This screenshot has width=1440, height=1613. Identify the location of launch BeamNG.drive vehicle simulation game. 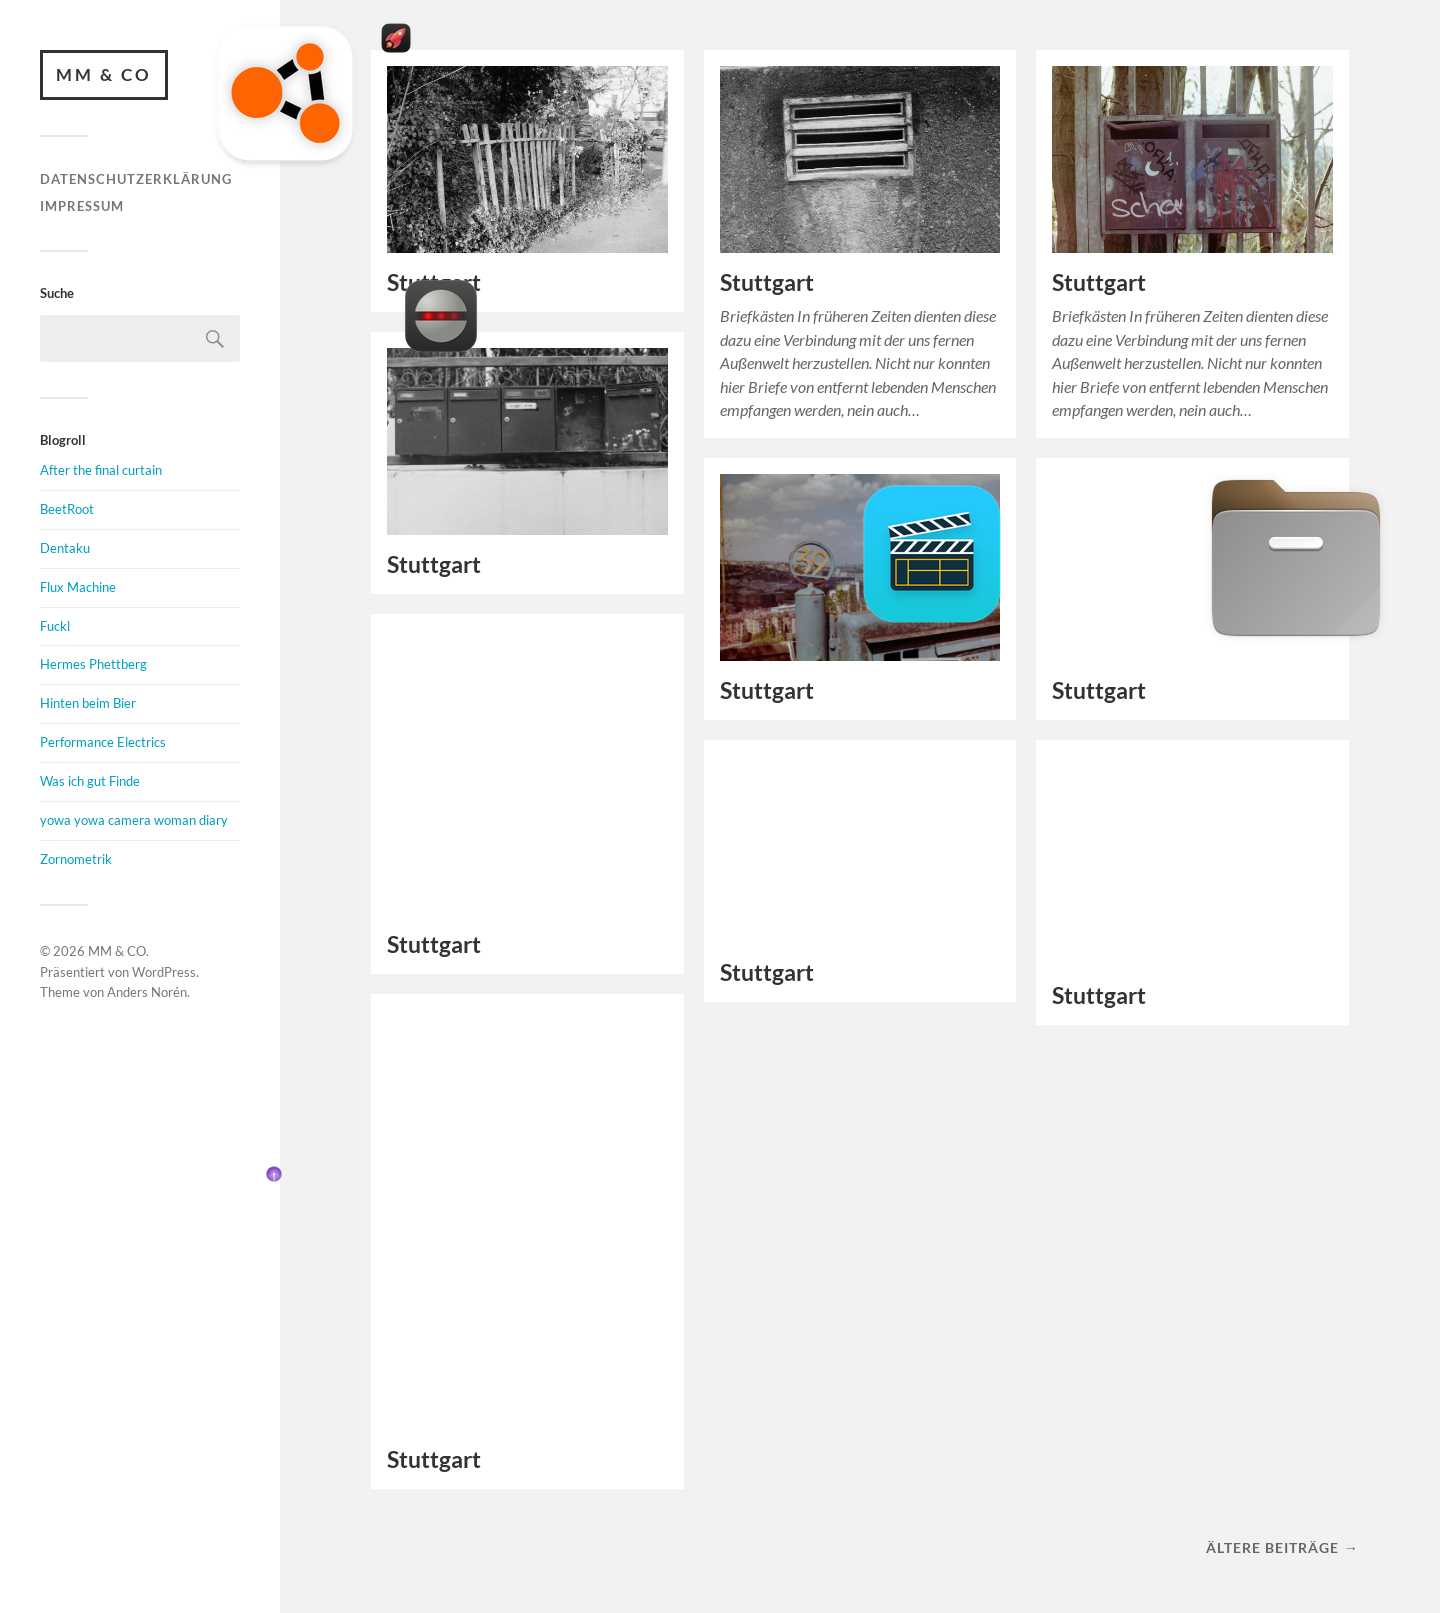
(285, 93).